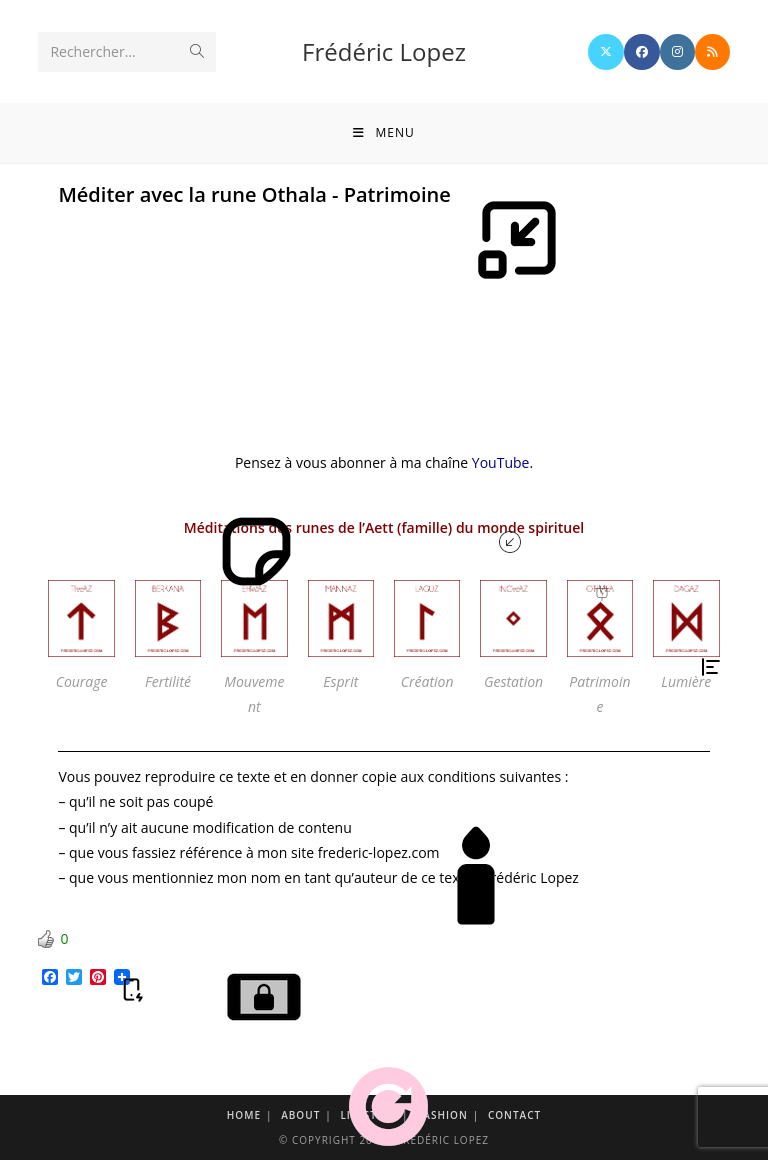 Image resolution: width=768 pixels, height=1161 pixels. What do you see at coordinates (131, 989) in the screenshot?
I see `phone charging status indicator` at bounding box center [131, 989].